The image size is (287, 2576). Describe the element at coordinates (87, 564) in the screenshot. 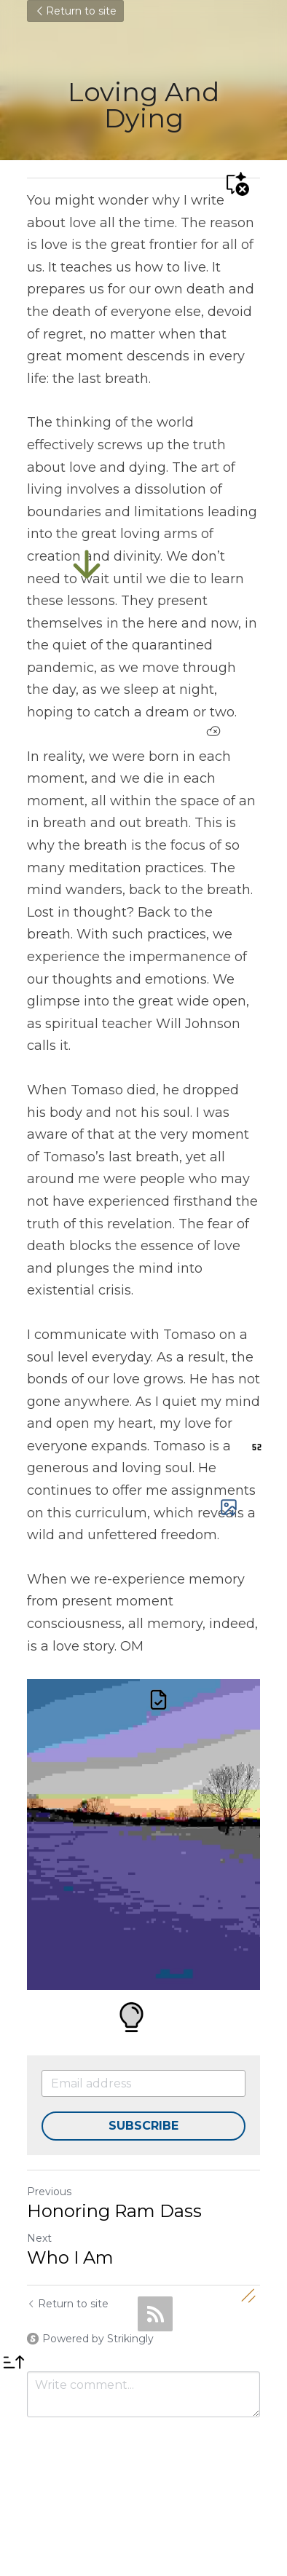

I see `scroll down or view more content` at that location.